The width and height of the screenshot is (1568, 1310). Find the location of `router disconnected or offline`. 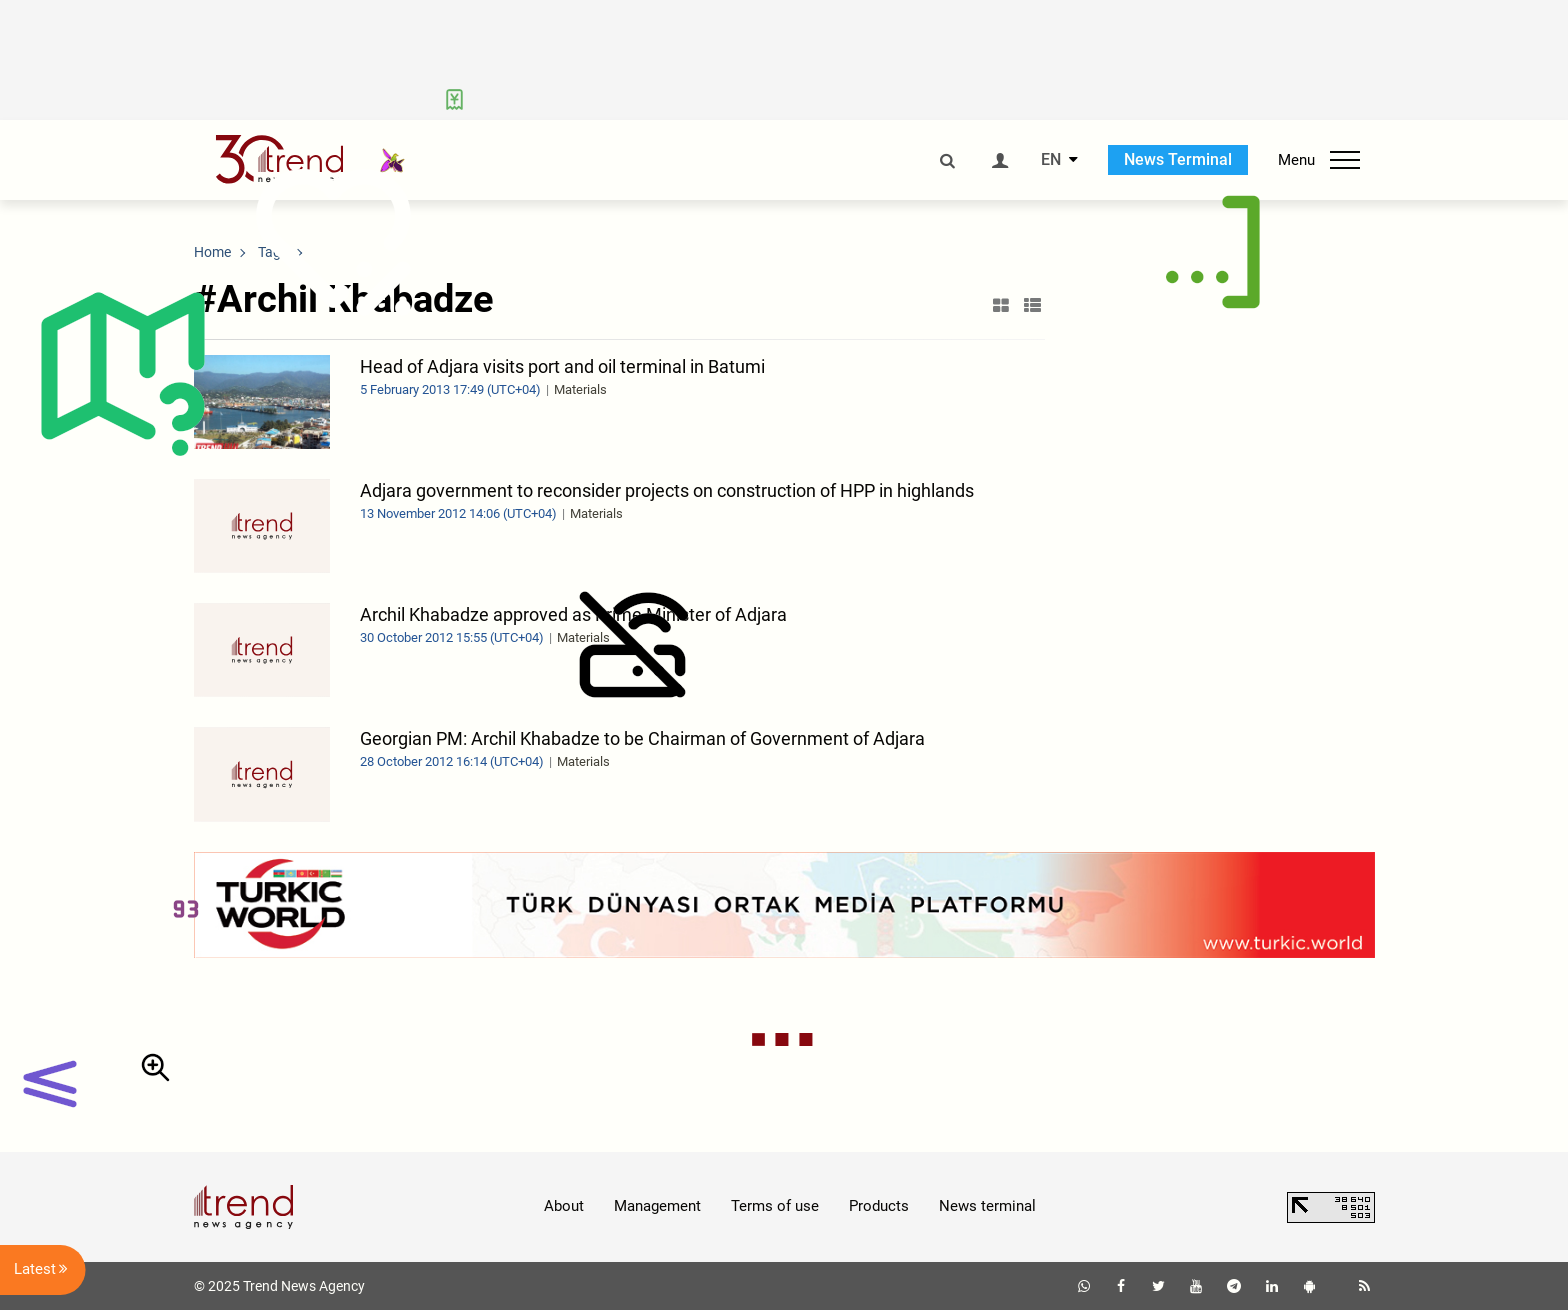

router disconnected or offline is located at coordinates (632, 644).